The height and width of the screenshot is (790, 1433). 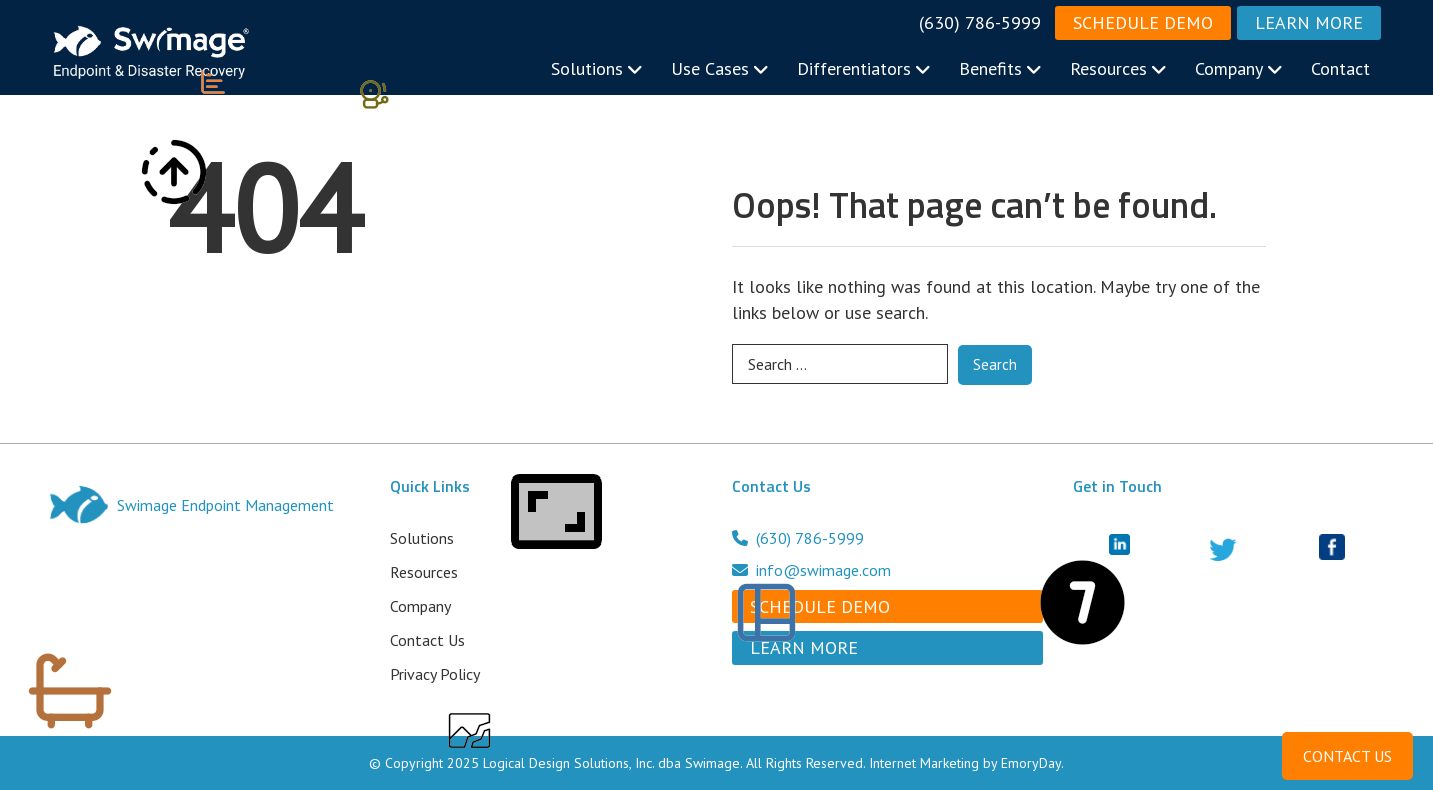 I want to click on indicates a broken or corrupted image file, so click(x=469, y=730).